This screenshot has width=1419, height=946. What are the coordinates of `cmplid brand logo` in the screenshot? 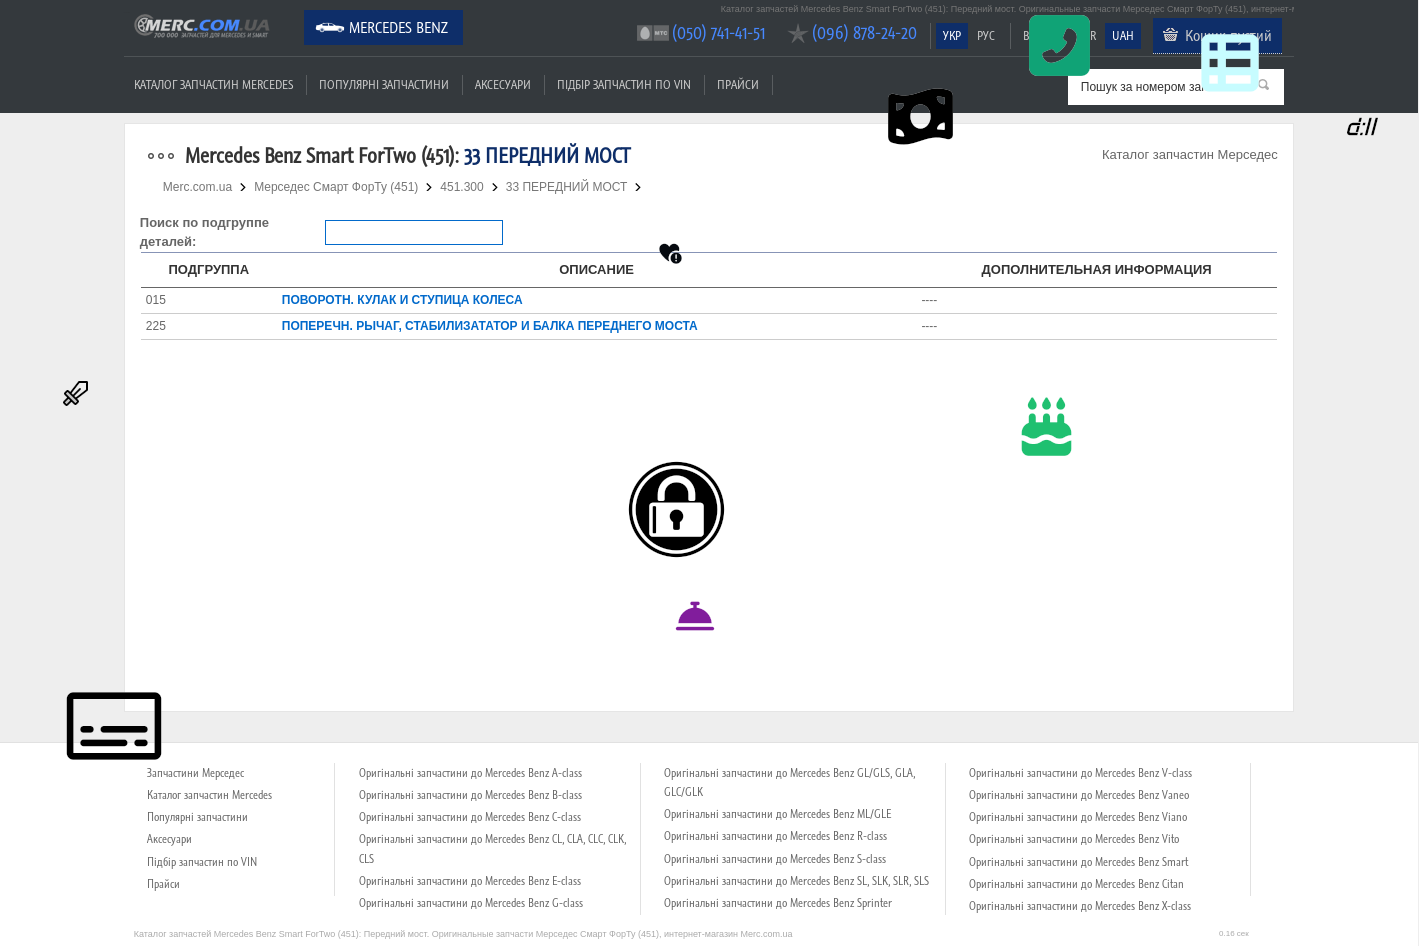 It's located at (1362, 126).